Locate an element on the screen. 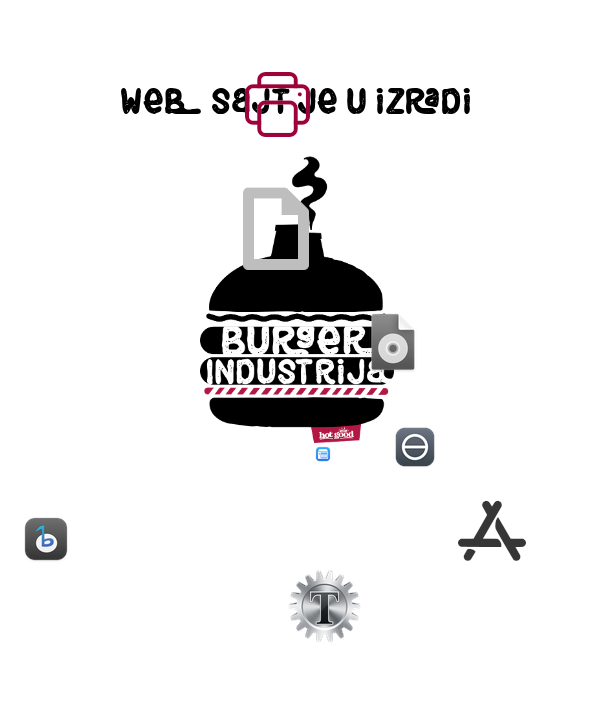 The height and width of the screenshot is (720, 594). open the documents folder is located at coordinates (276, 226).